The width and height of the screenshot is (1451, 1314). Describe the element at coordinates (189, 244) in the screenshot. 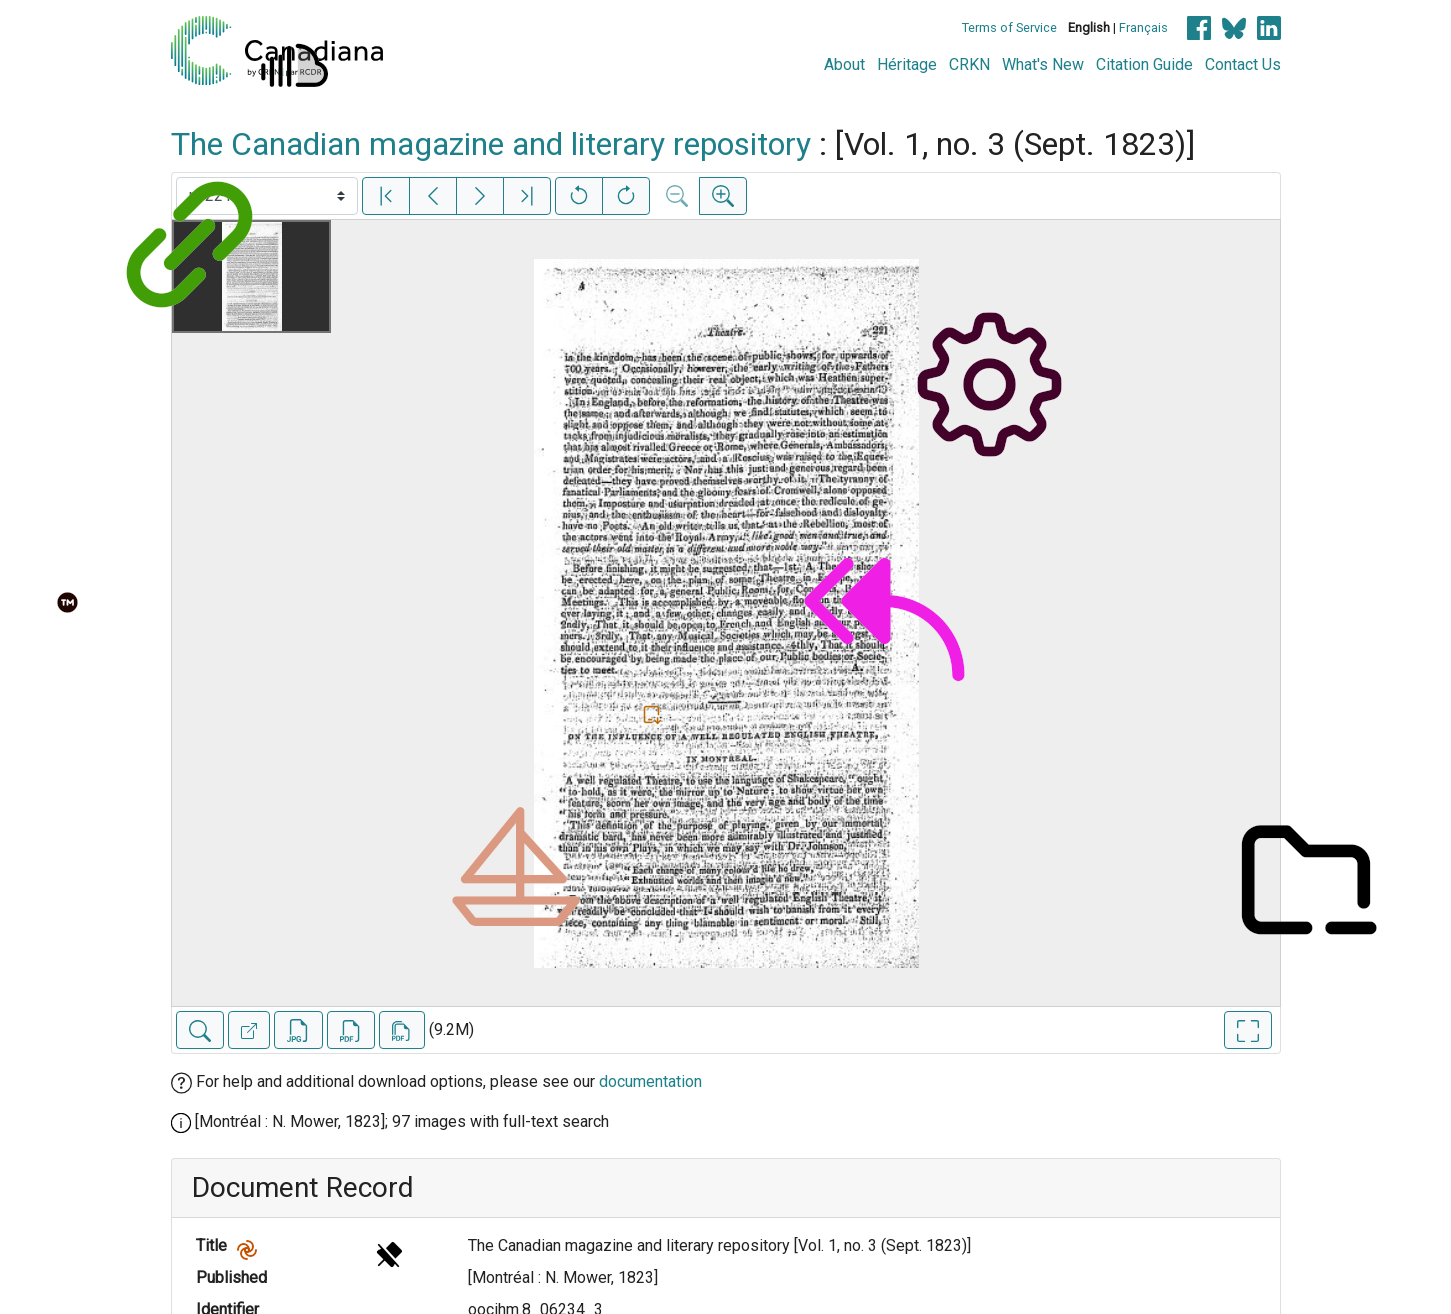

I see `copy or share a link` at that location.